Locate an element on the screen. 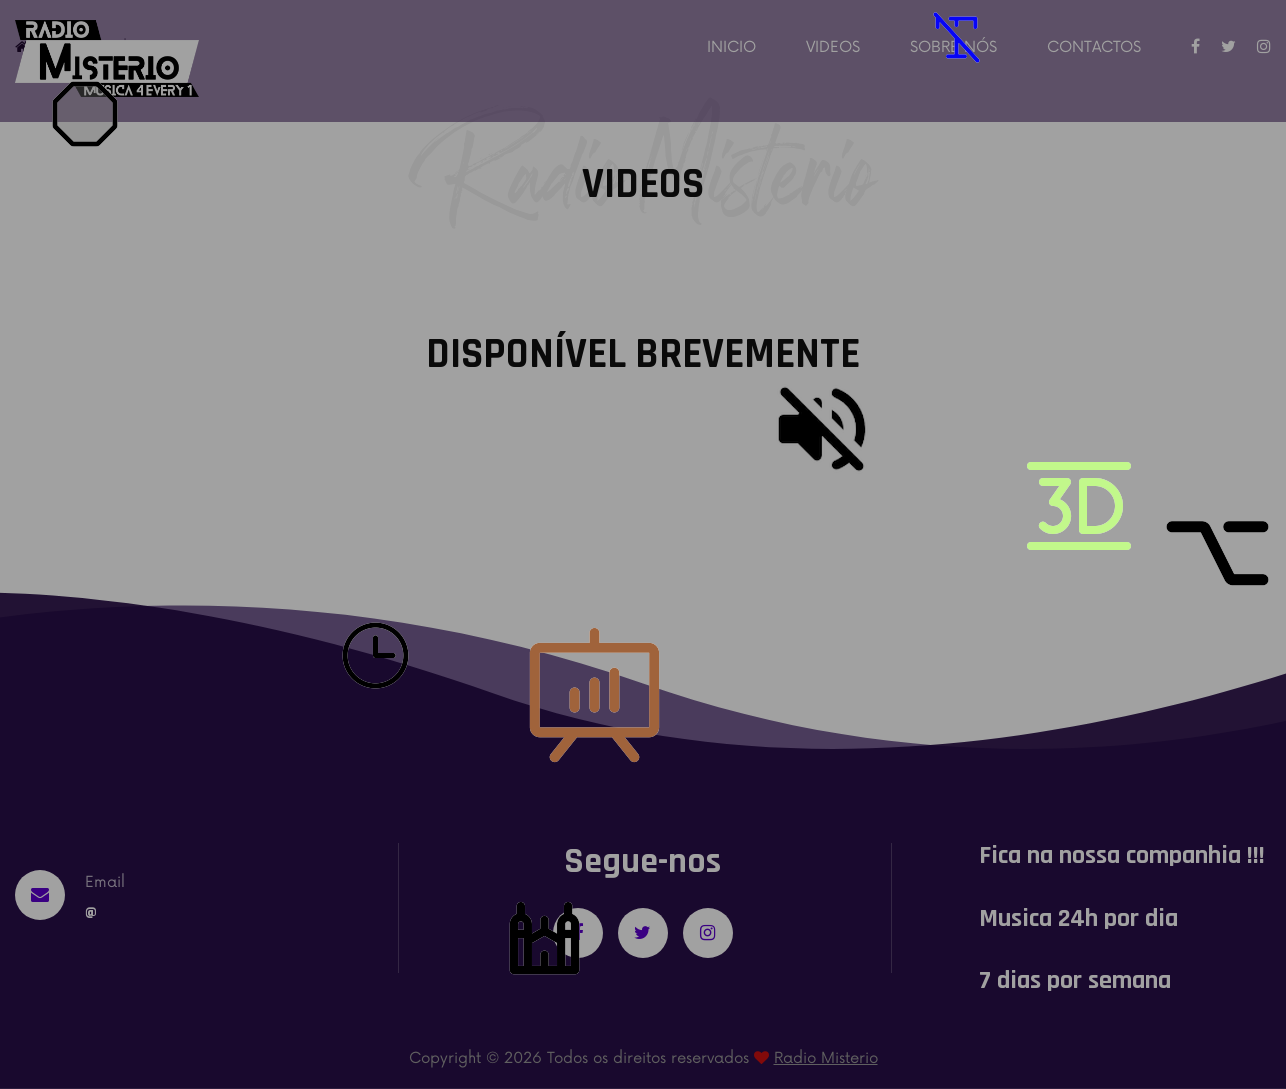  view presentation with charts is located at coordinates (594, 697).